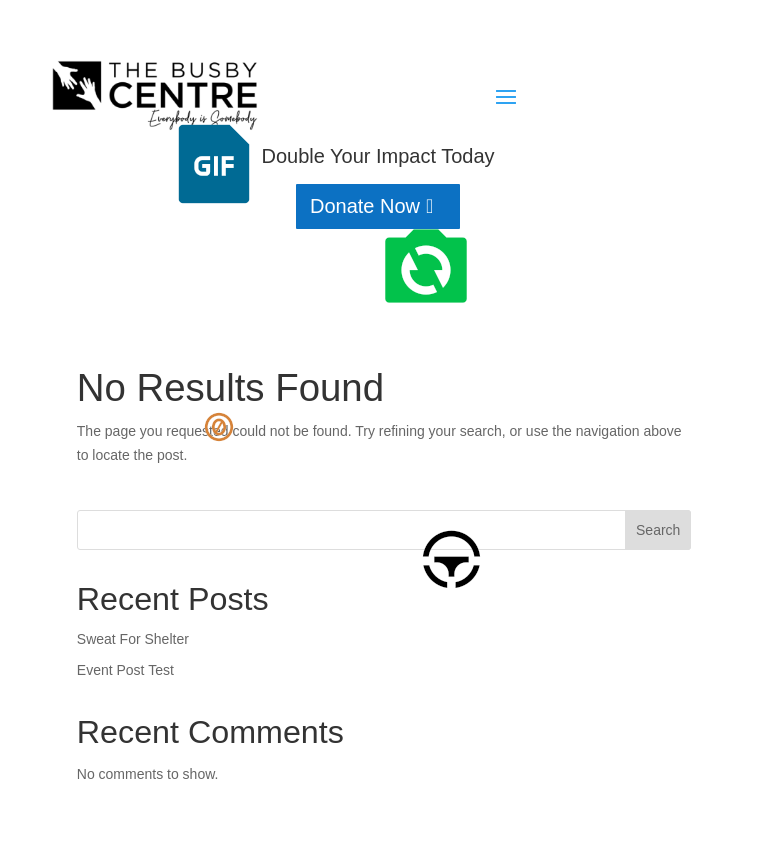 The image size is (768, 845). Describe the element at coordinates (219, 427) in the screenshot. I see `indicates content is in the public domain (CC0 license)` at that location.